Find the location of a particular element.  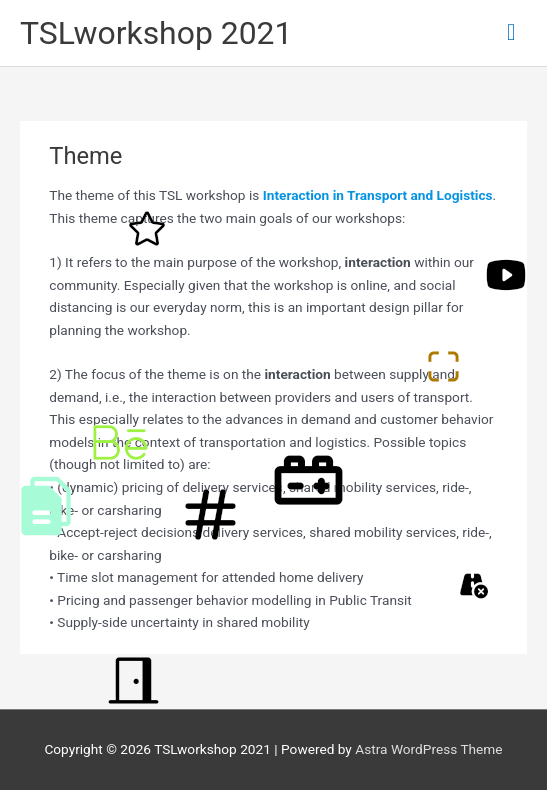

view or browse hashtags is located at coordinates (210, 514).